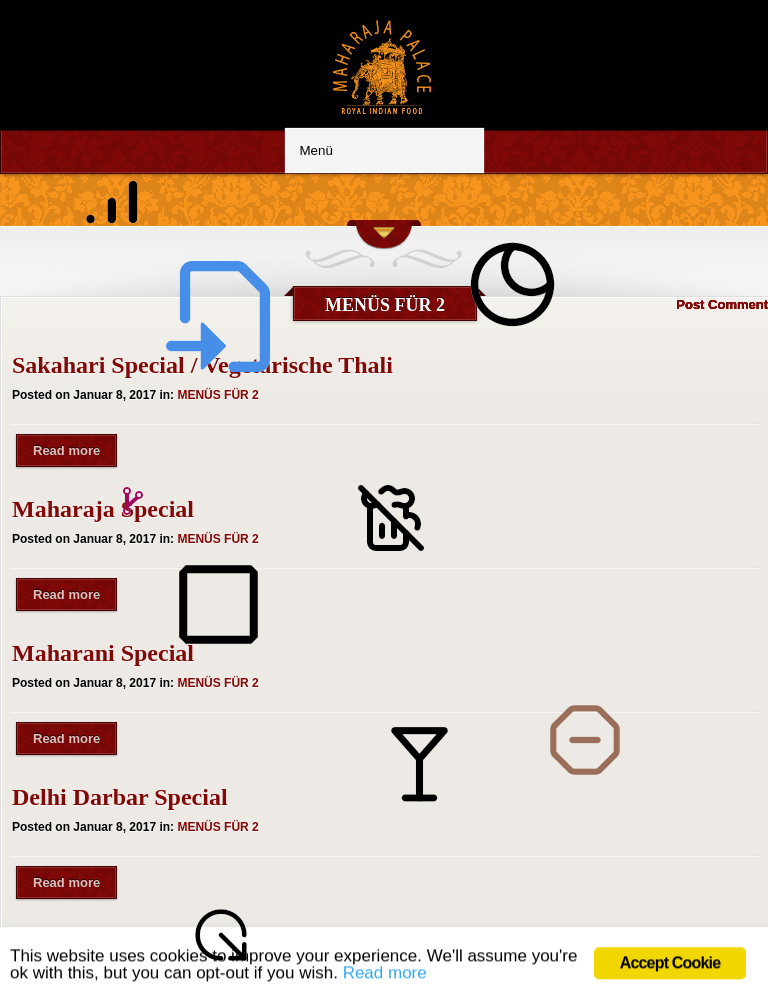  What do you see at coordinates (512, 284) in the screenshot?
I see `toggle dark mode or night theme` at bounding box center [512, 284].